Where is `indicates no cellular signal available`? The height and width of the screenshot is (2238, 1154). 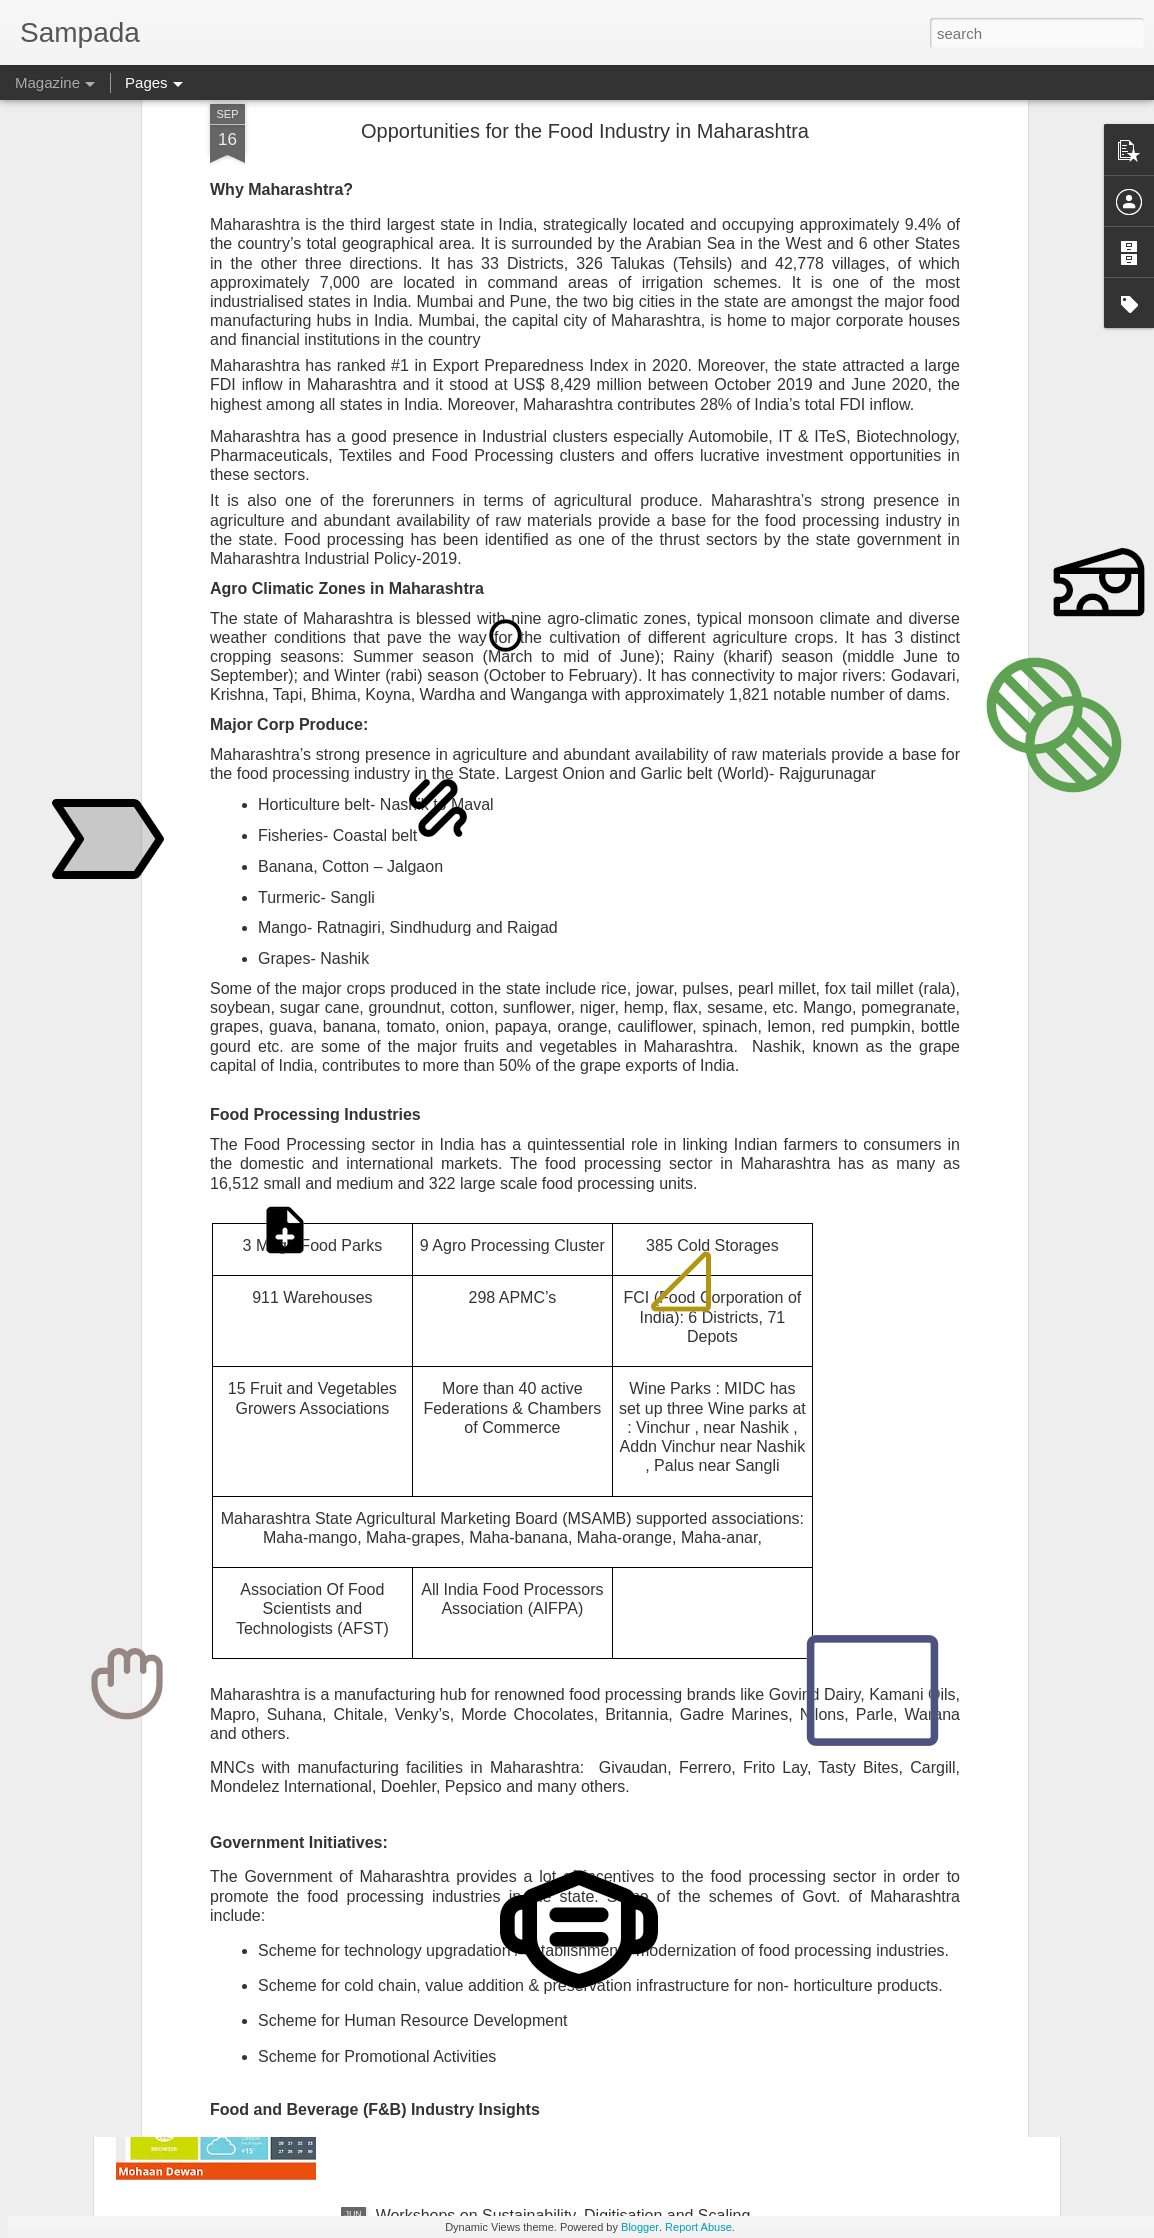
indicates no cellular signal available is located at coordinates (686, 1284).